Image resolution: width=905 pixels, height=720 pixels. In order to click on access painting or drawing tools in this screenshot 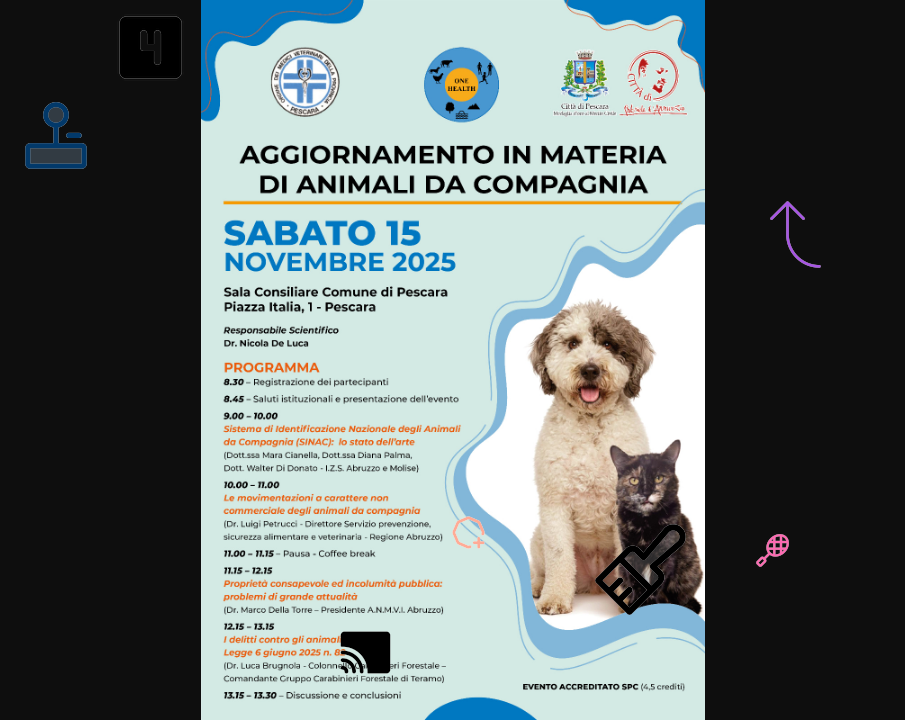, I will do `click(642, 568)`.